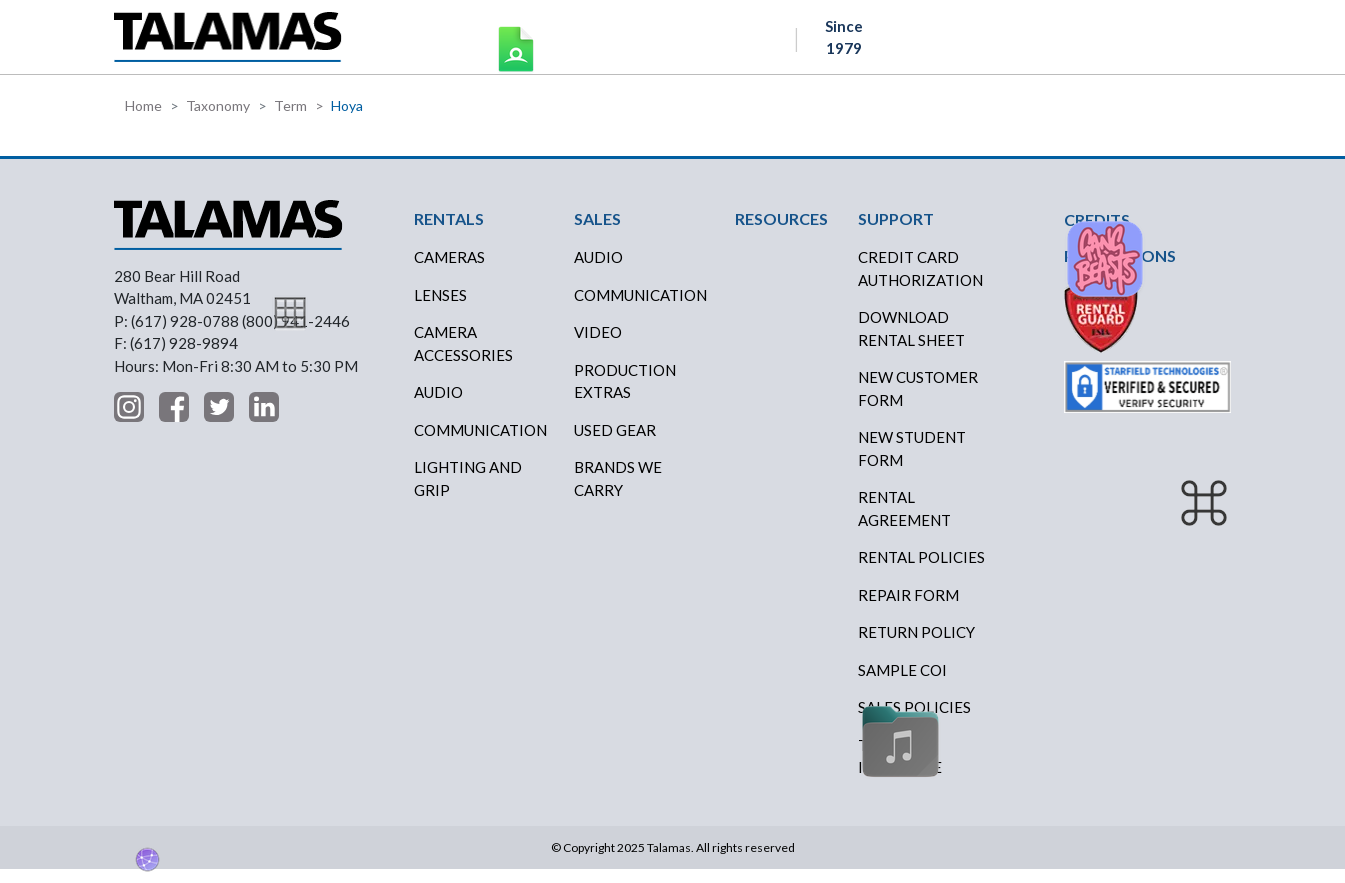 This screenshot has width=1345, height=883. I want to click on access network workgroup or shared resources, so click(147, 859).